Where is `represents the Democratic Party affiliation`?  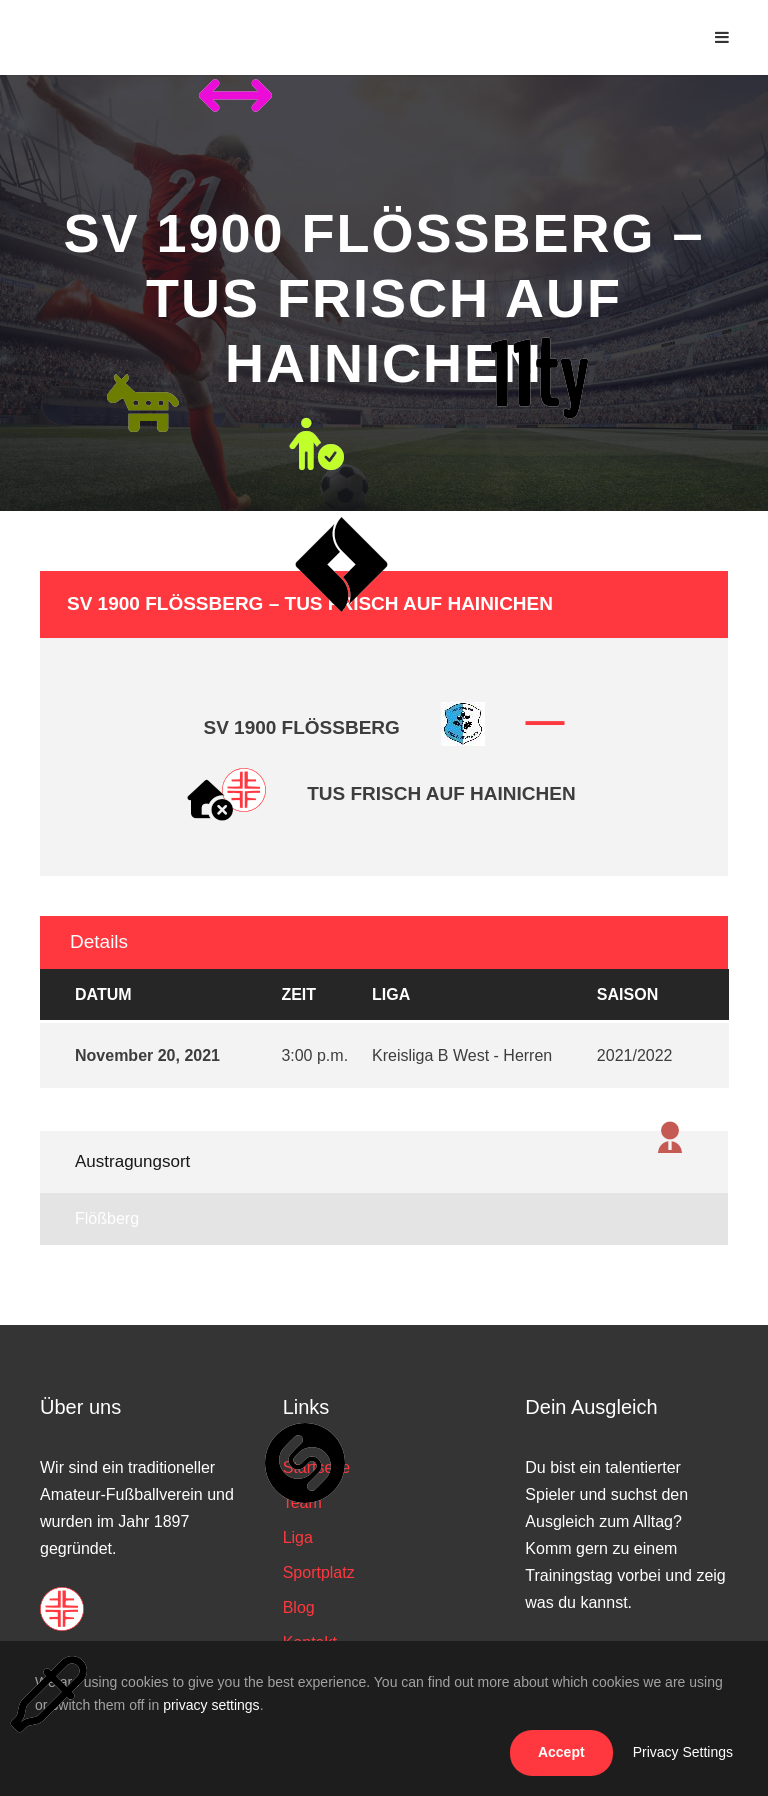 represents the Democratic Party affiliation is located at coordinates (143, 403).